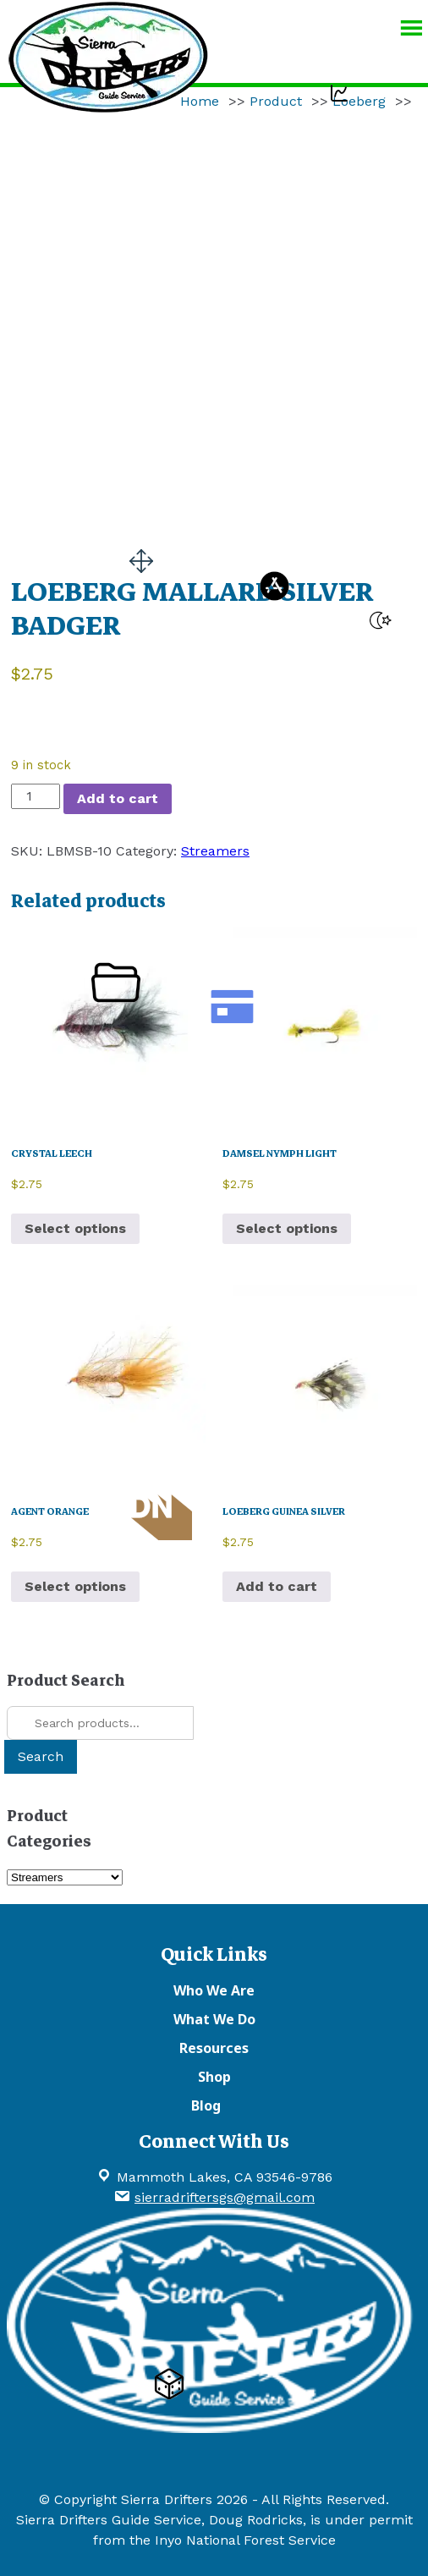  What do you see at coordinates (116, 983) in the screenshot?
I see `open folder to view contents` at bounding box center [116, 983].